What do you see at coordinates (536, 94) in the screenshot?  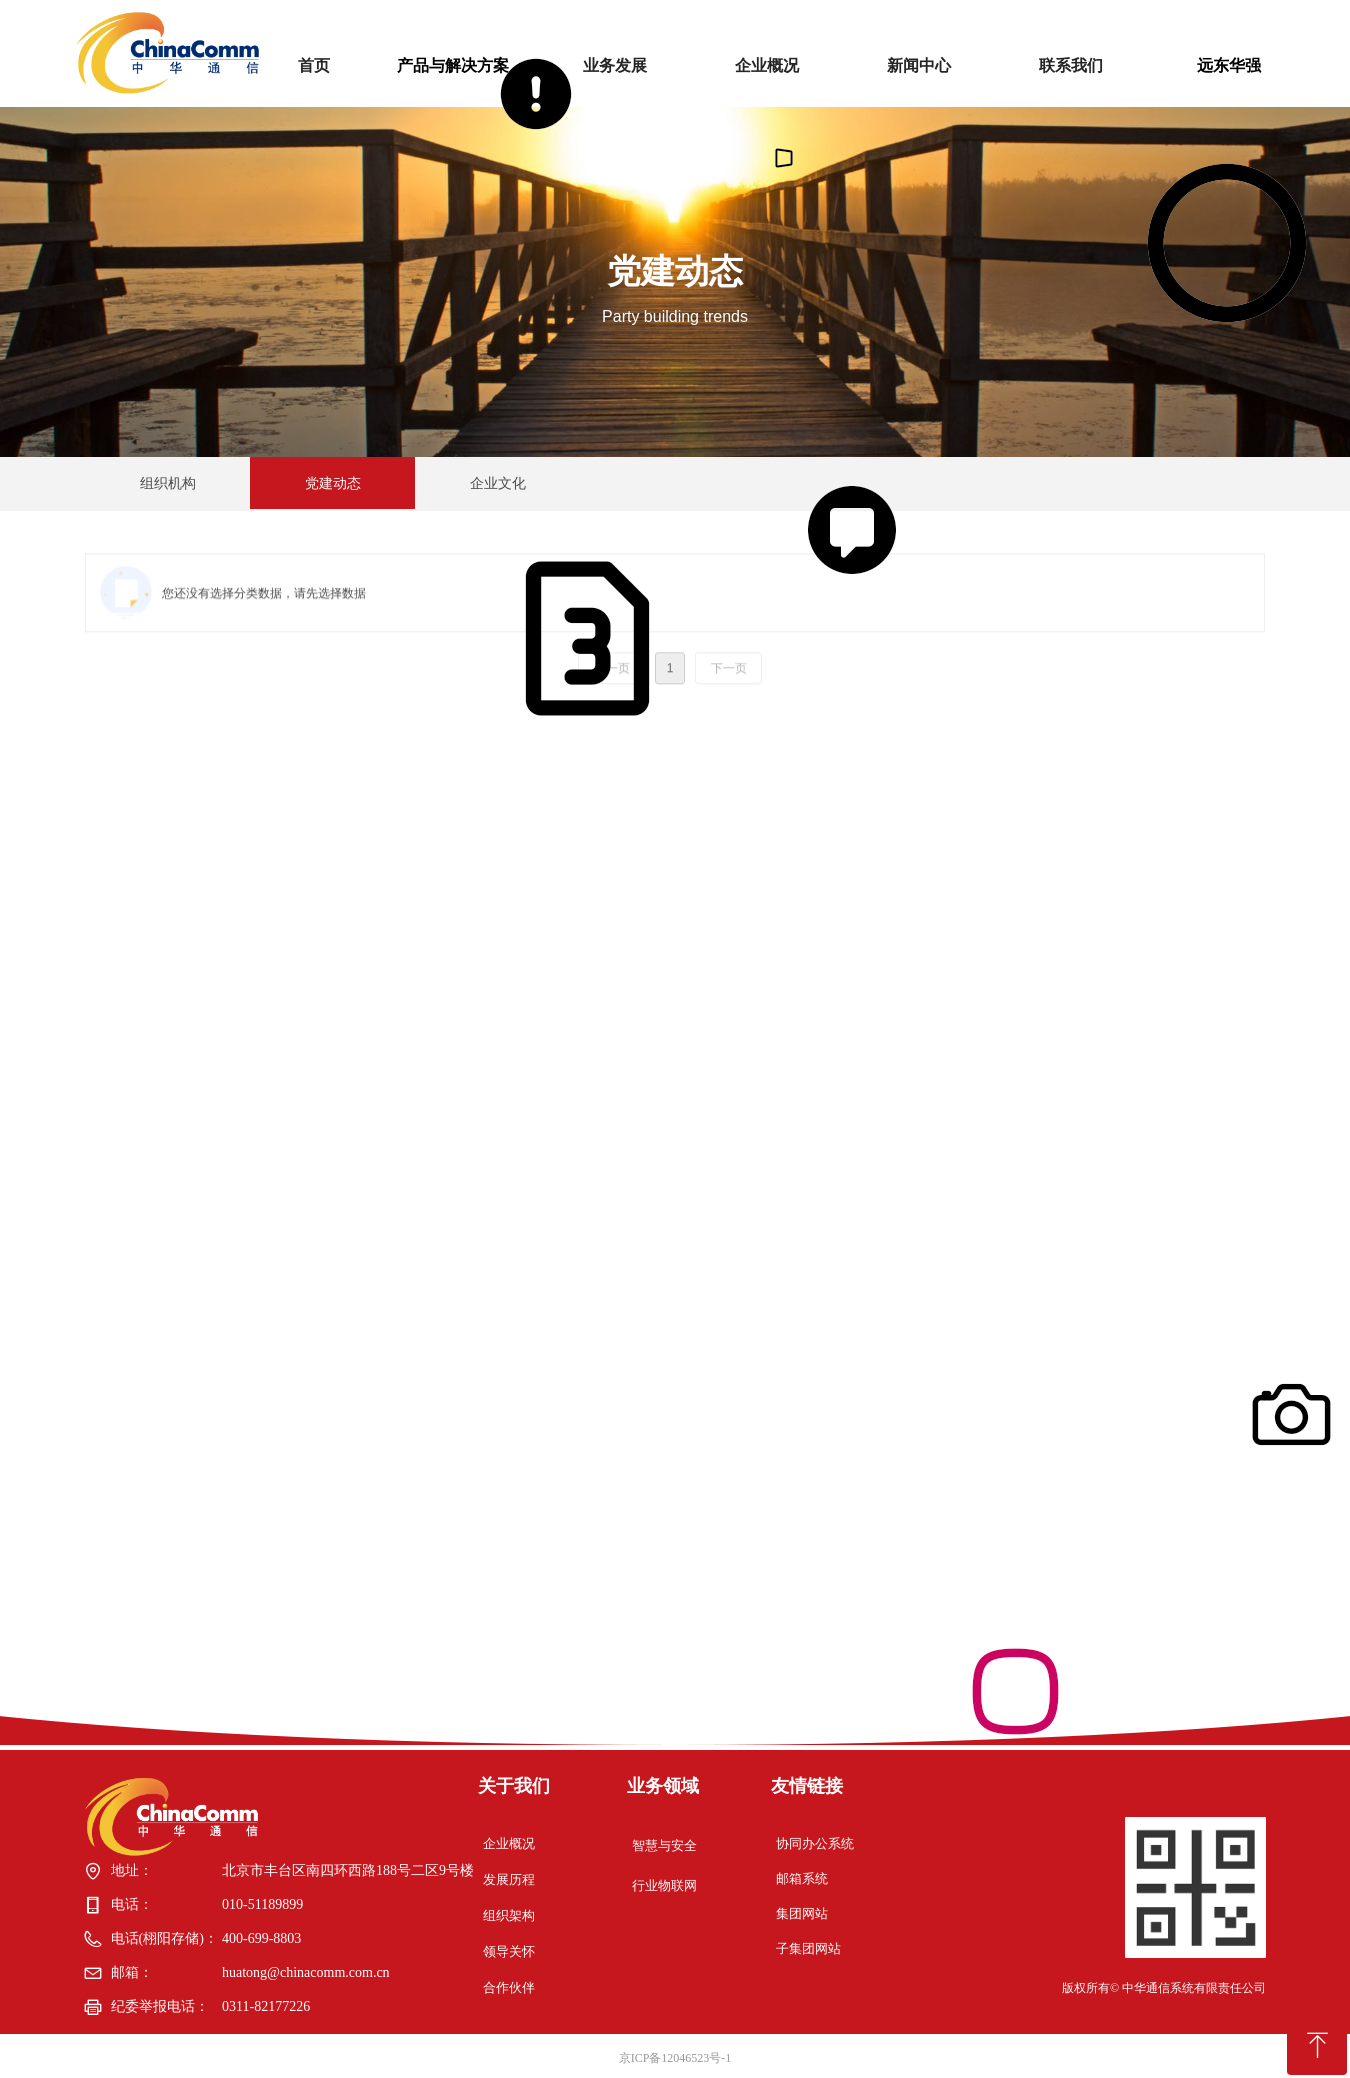 I see `indicates a warning or alert requiring attention` at bounding box center [536, 94].